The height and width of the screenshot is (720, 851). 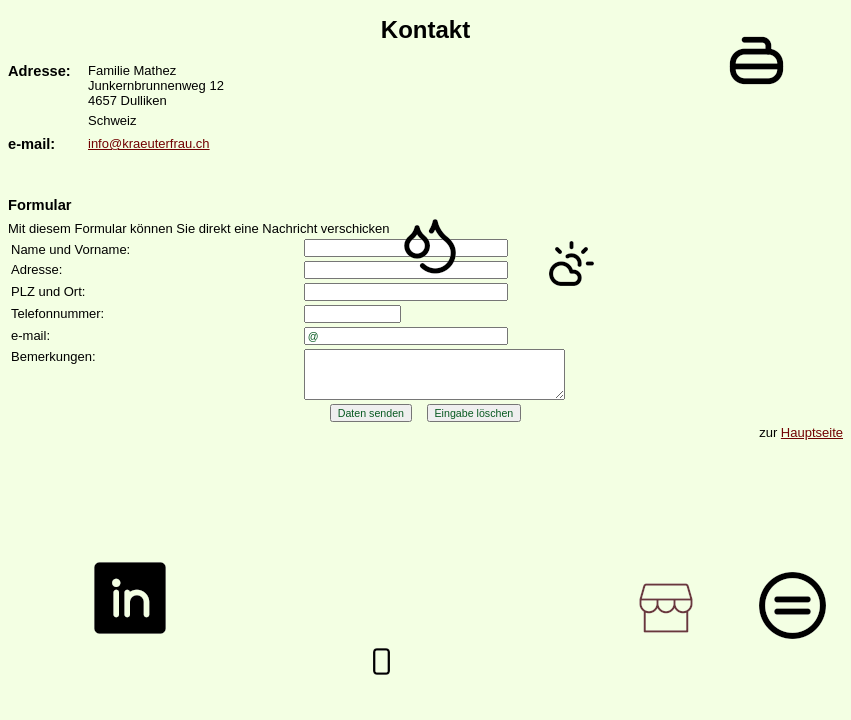 I want to click on indicates humidity or moisture level, so click(x=430, y=245).